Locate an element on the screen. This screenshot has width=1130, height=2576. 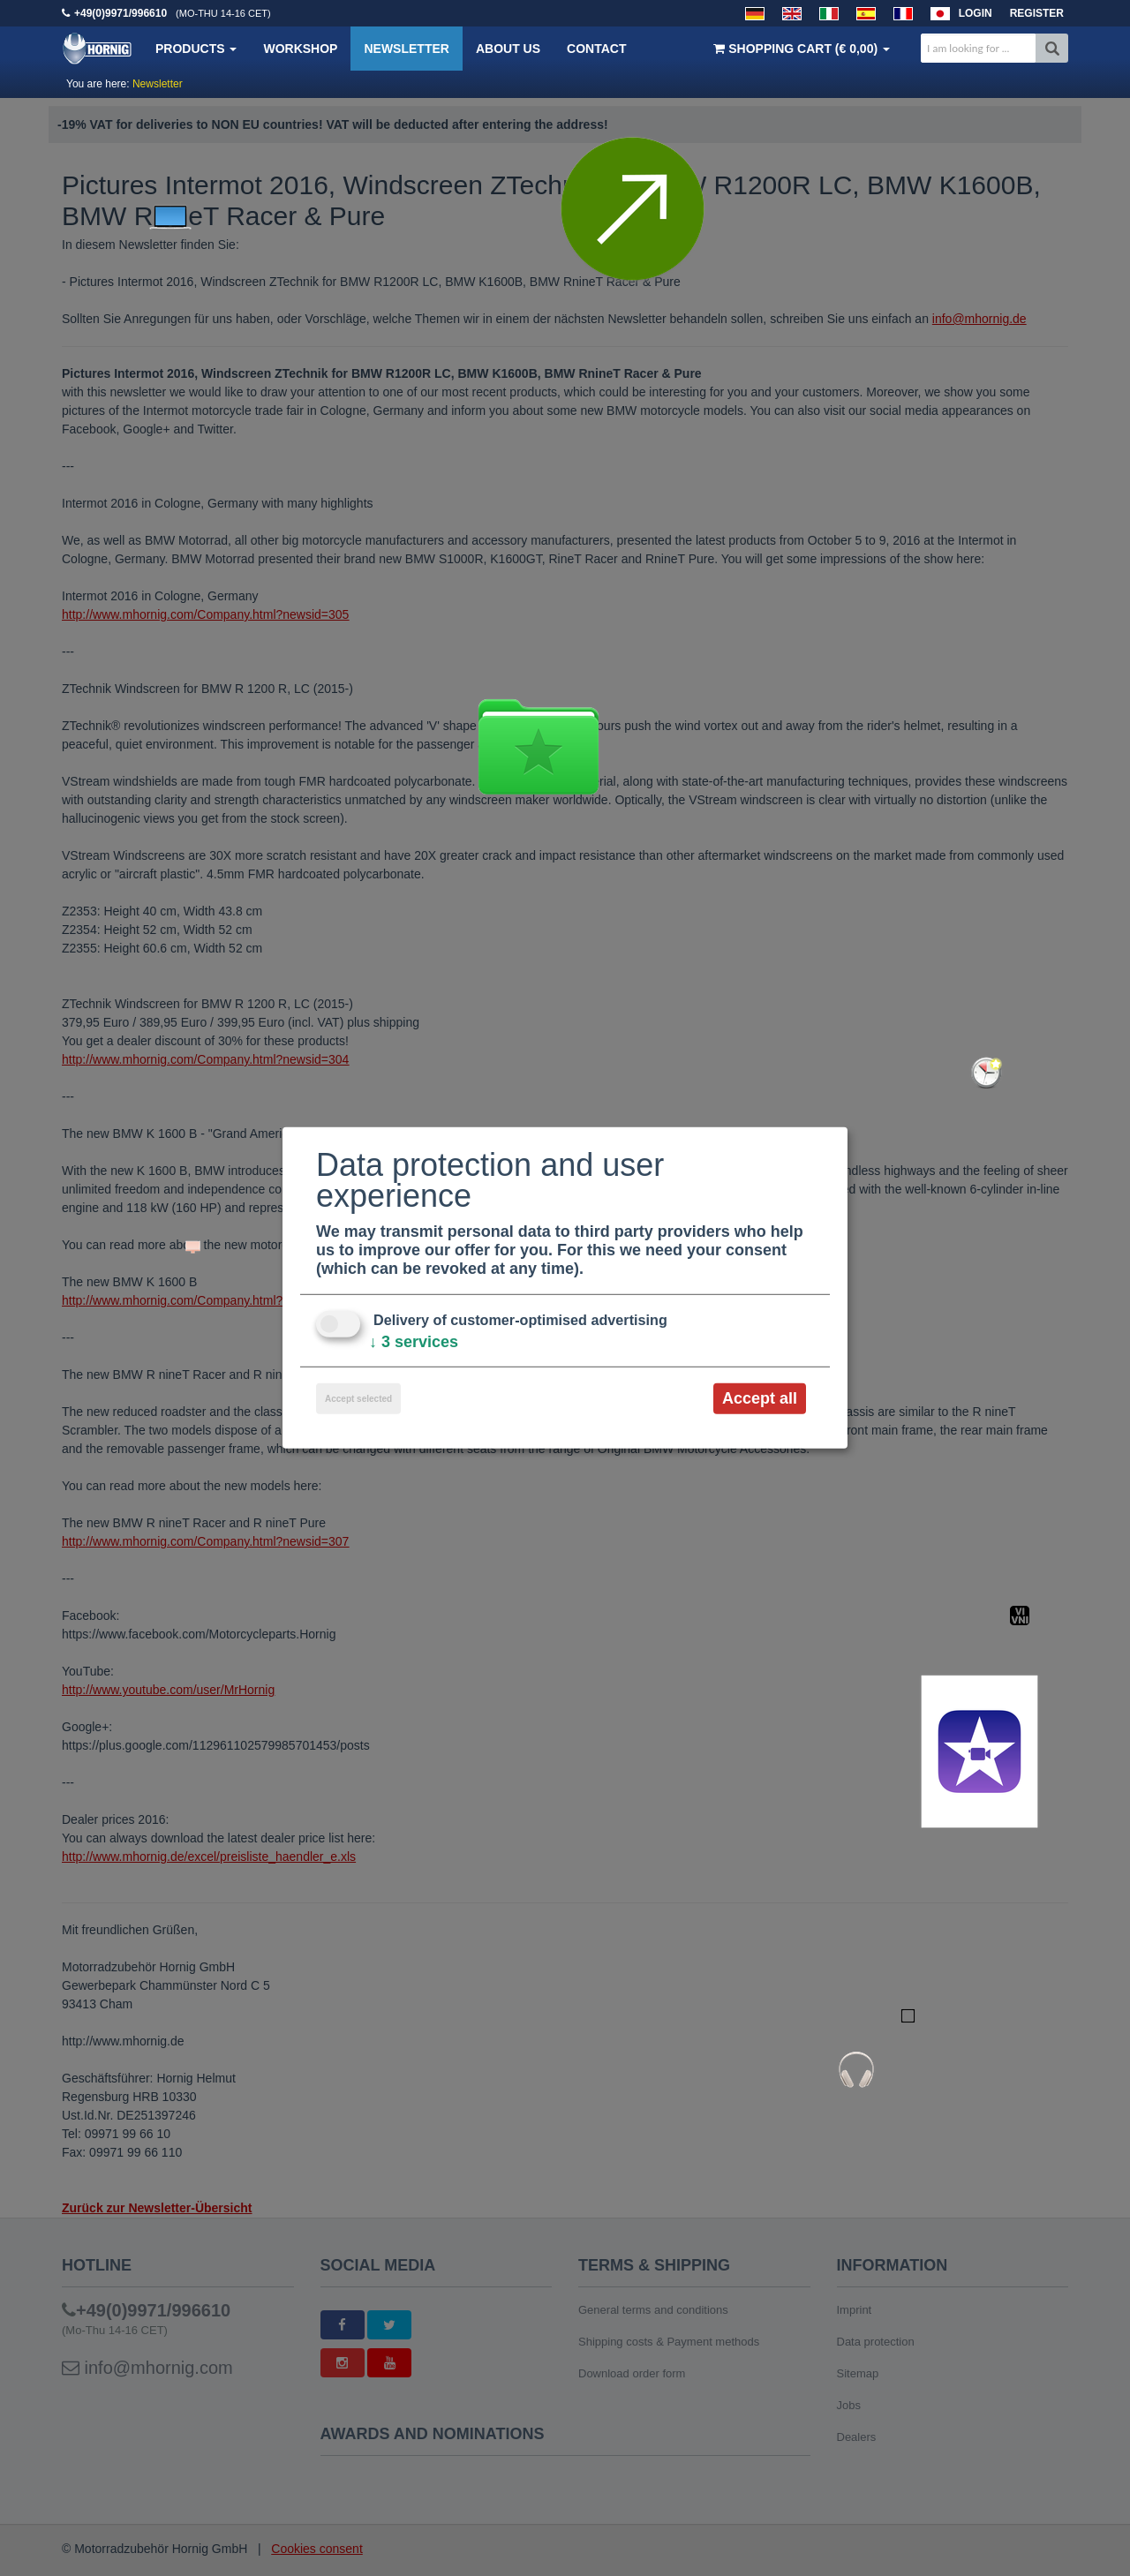
switch to vietnamese keyboard input (vni encoding) is located at coordinates (1020, 1616).